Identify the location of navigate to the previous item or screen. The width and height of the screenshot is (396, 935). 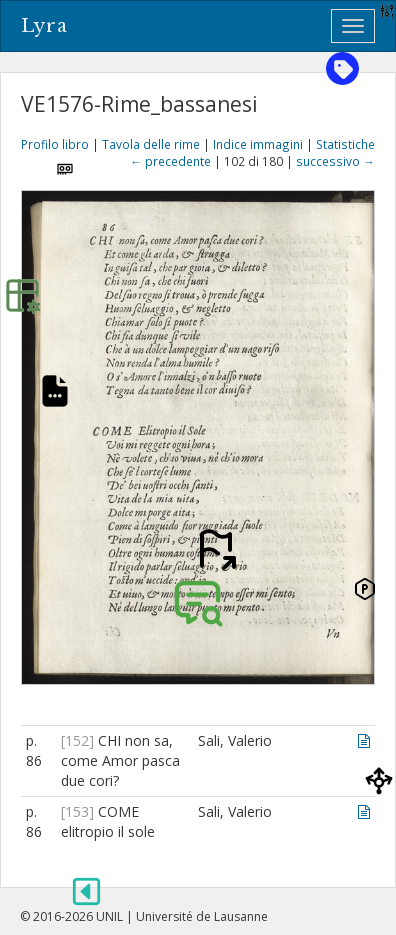
(86, 891).